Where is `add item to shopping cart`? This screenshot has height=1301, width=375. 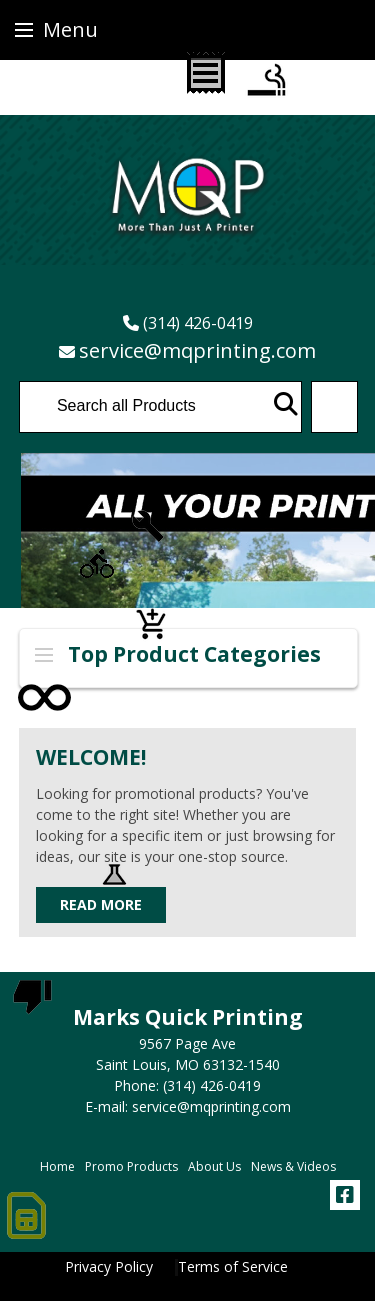
add item to shopping cart is located at coordinates (152, 624).